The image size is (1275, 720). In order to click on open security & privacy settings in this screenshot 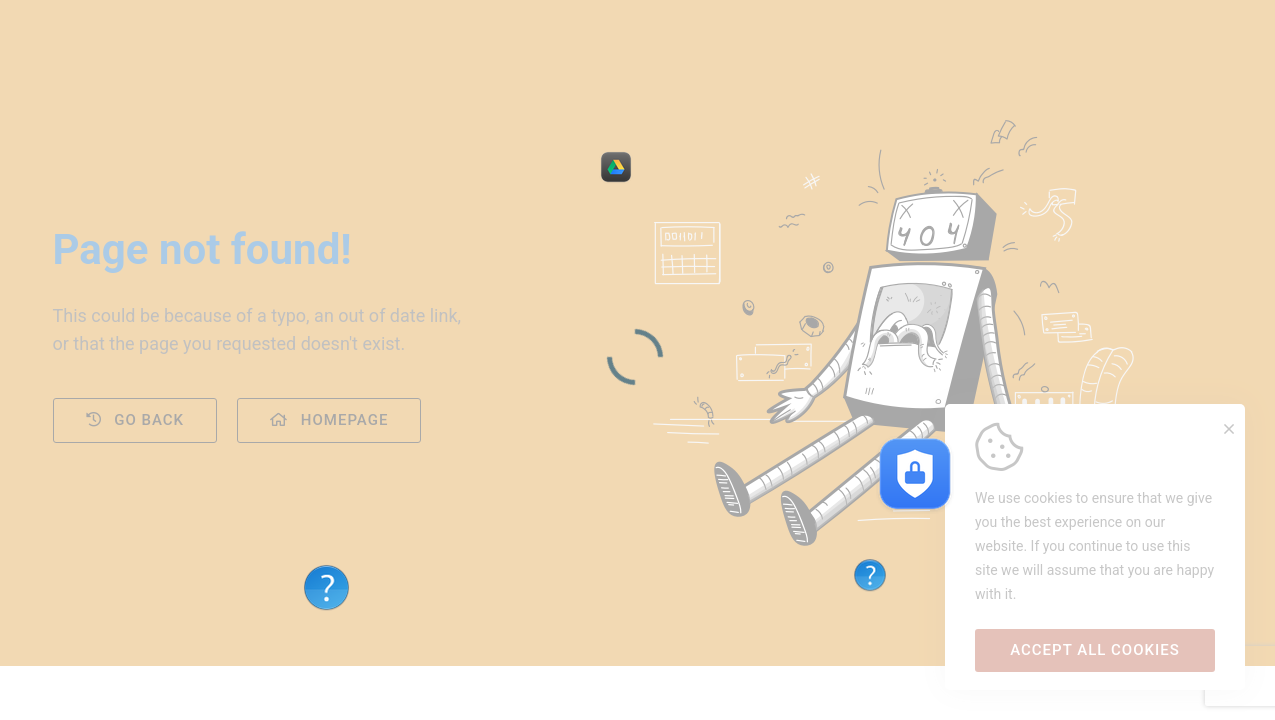, I will do `click(915, 475)`.